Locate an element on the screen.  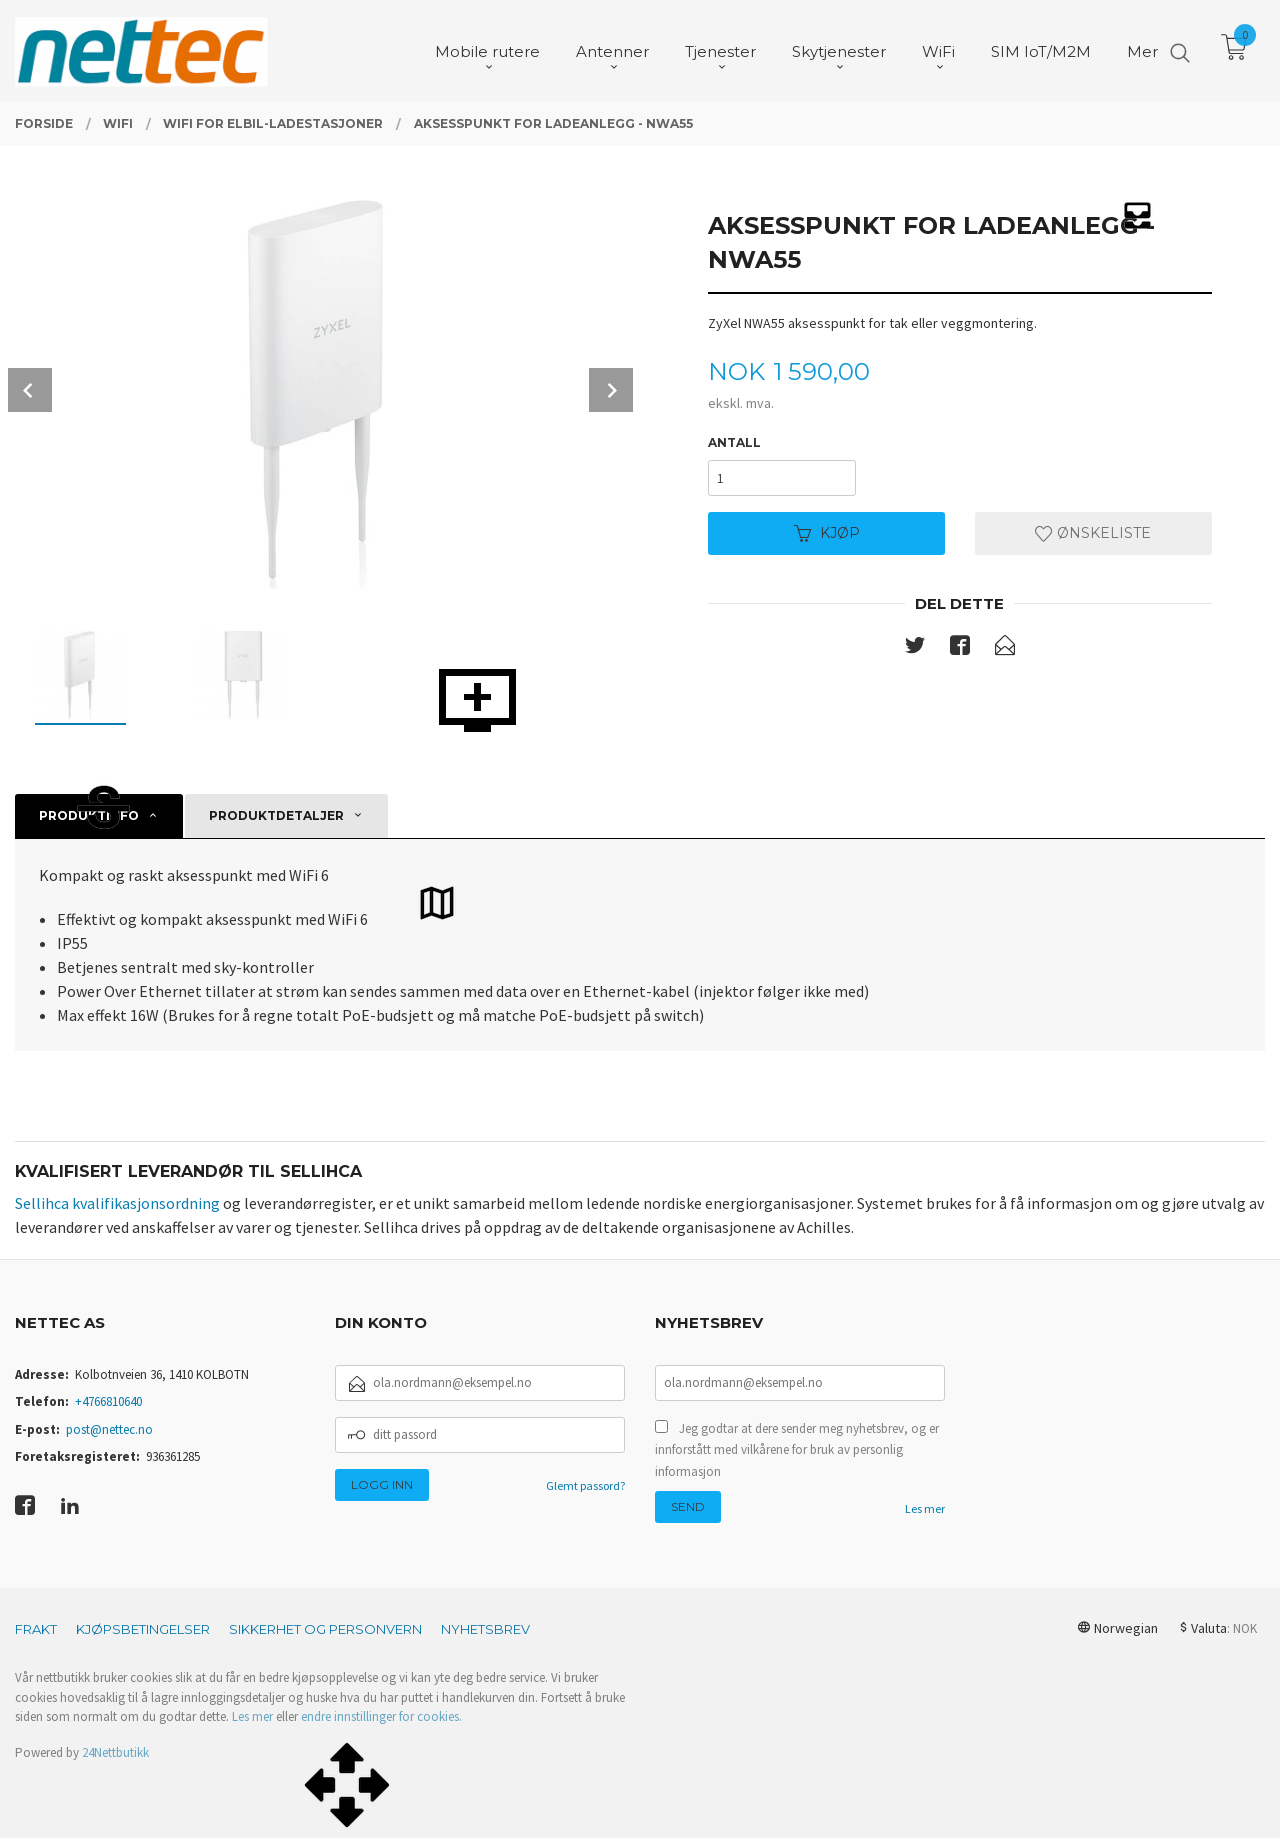
move or reposition an element is located at coordinates (347, 1785).